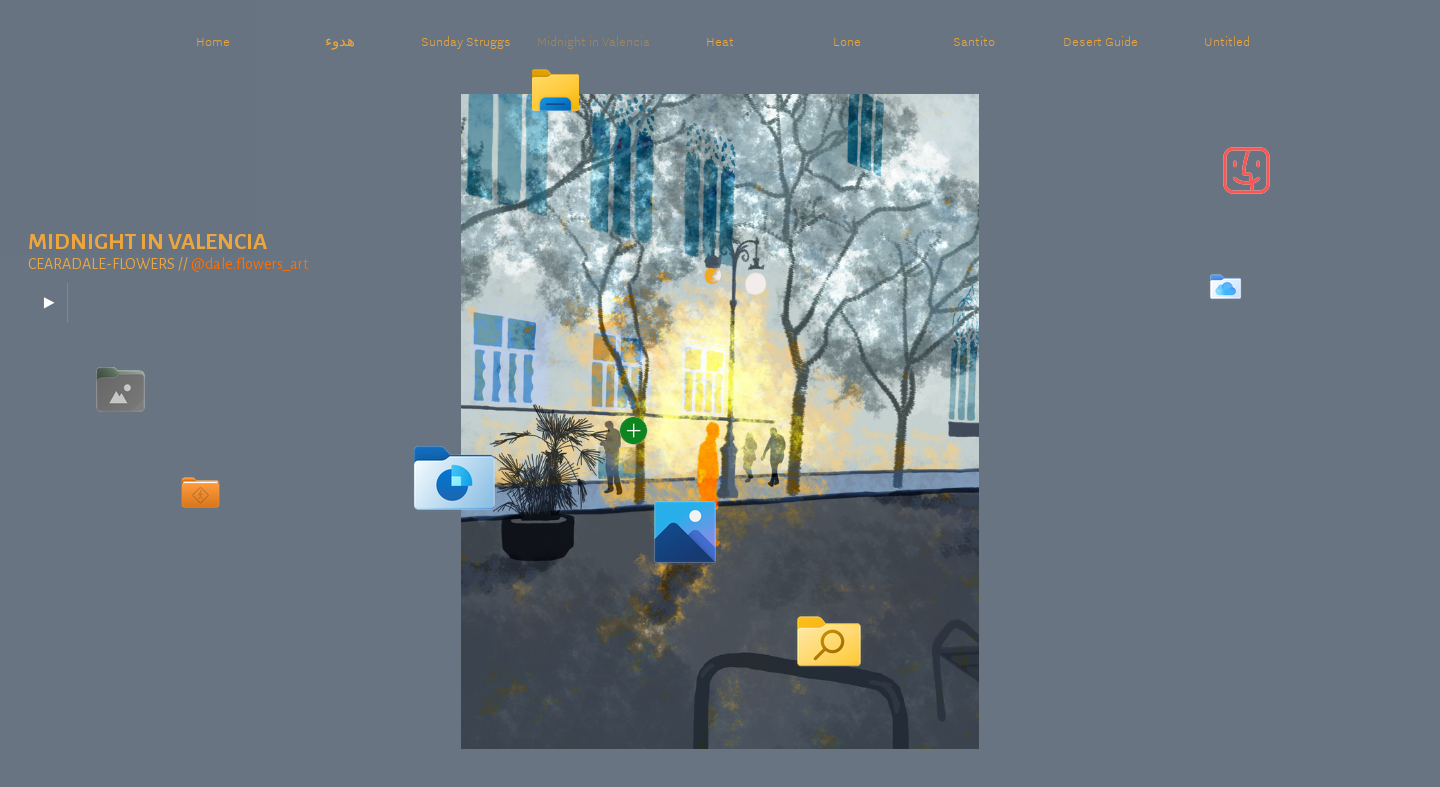  I want to click on add a new item to a list, so click(633, 430).